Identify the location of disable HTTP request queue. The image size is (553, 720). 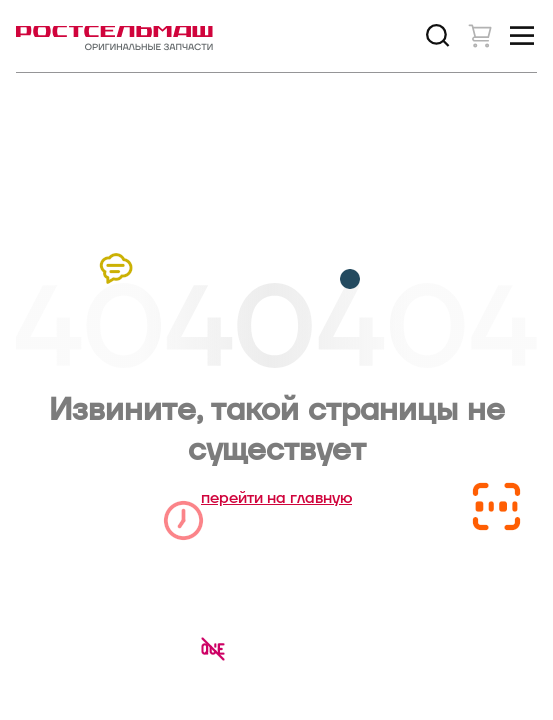
(213, 649).